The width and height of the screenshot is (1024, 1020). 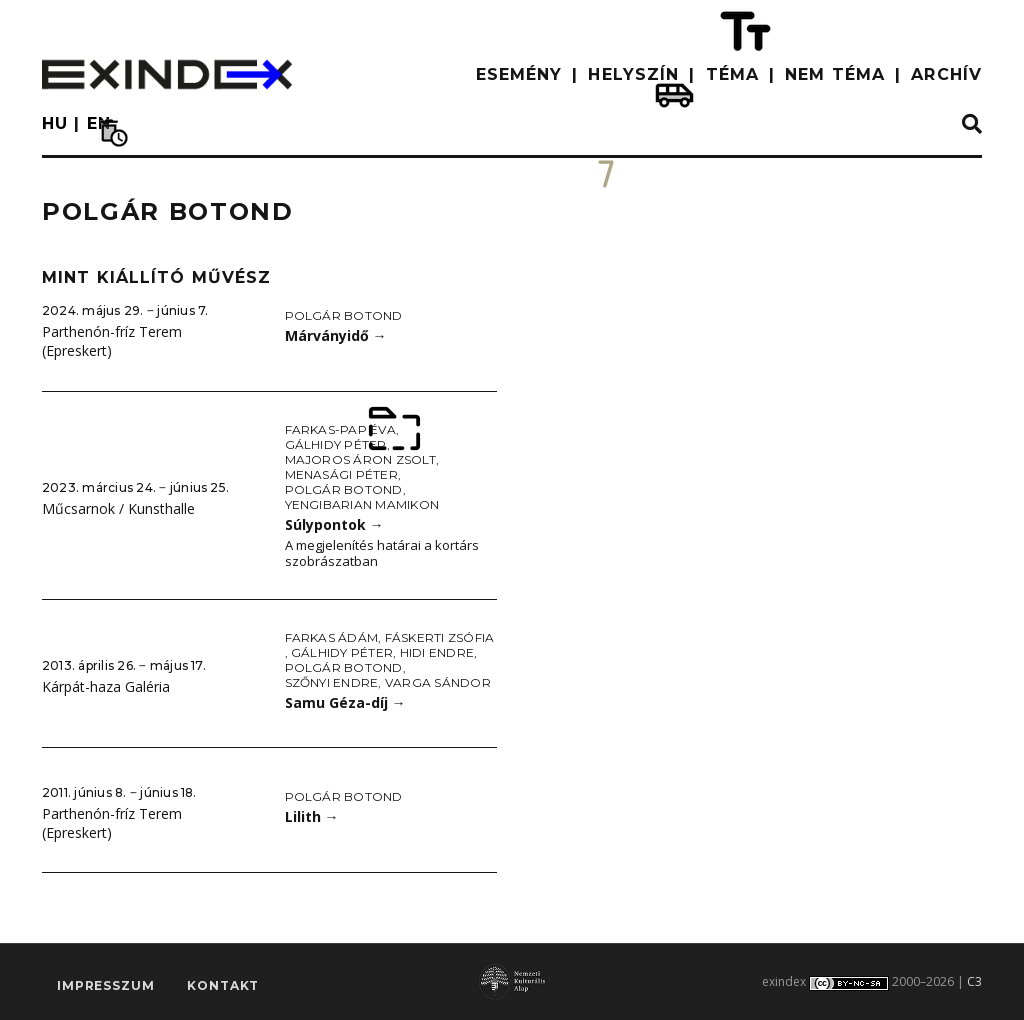 What do you see at coordinates (114, 133) in the screenshot?
I see `enable auto-delete for temporary files` at bounding box center [114, 133].